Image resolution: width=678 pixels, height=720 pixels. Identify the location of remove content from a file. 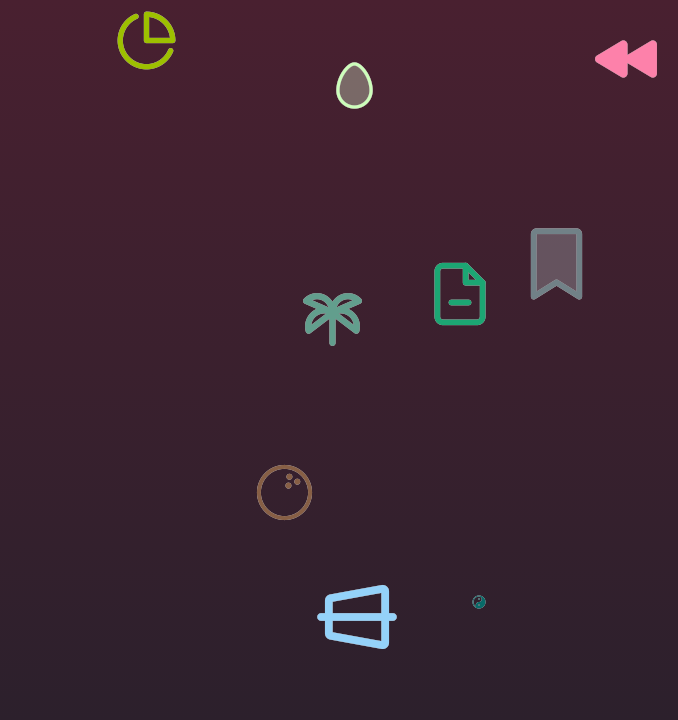
(460, 294).